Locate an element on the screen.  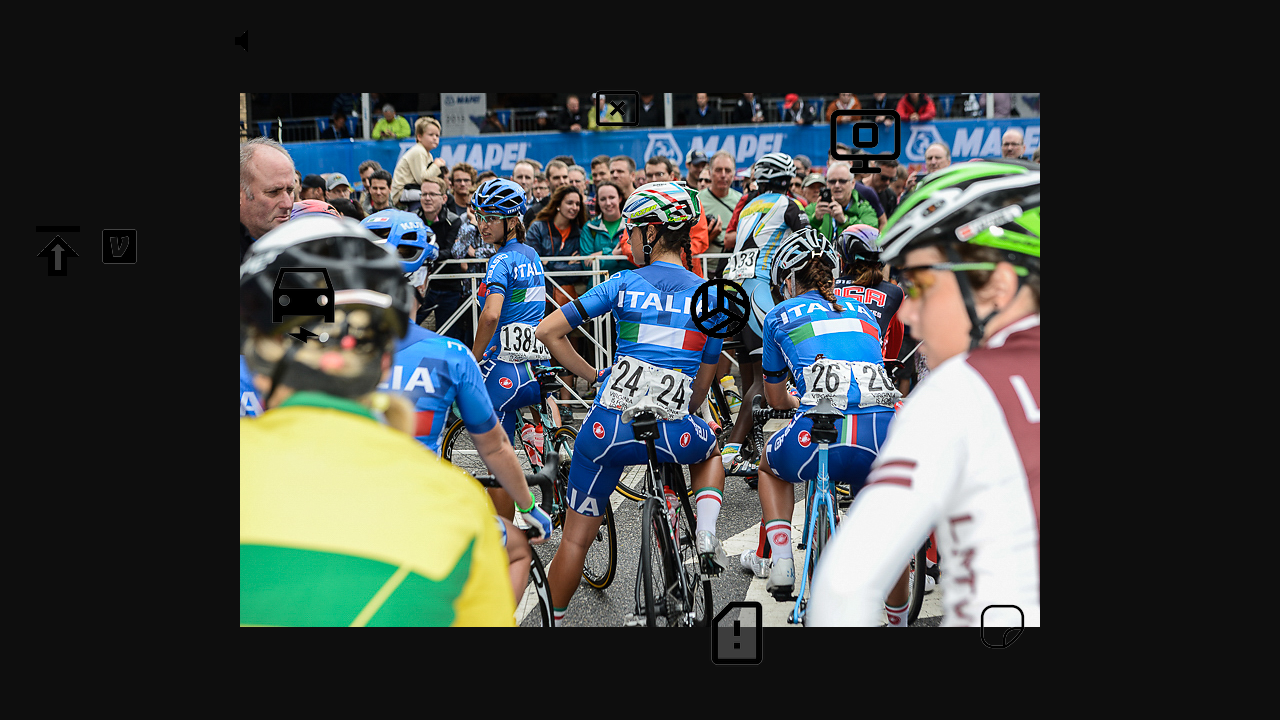
access volleyball or sports content is located at coordinates (720, 308).